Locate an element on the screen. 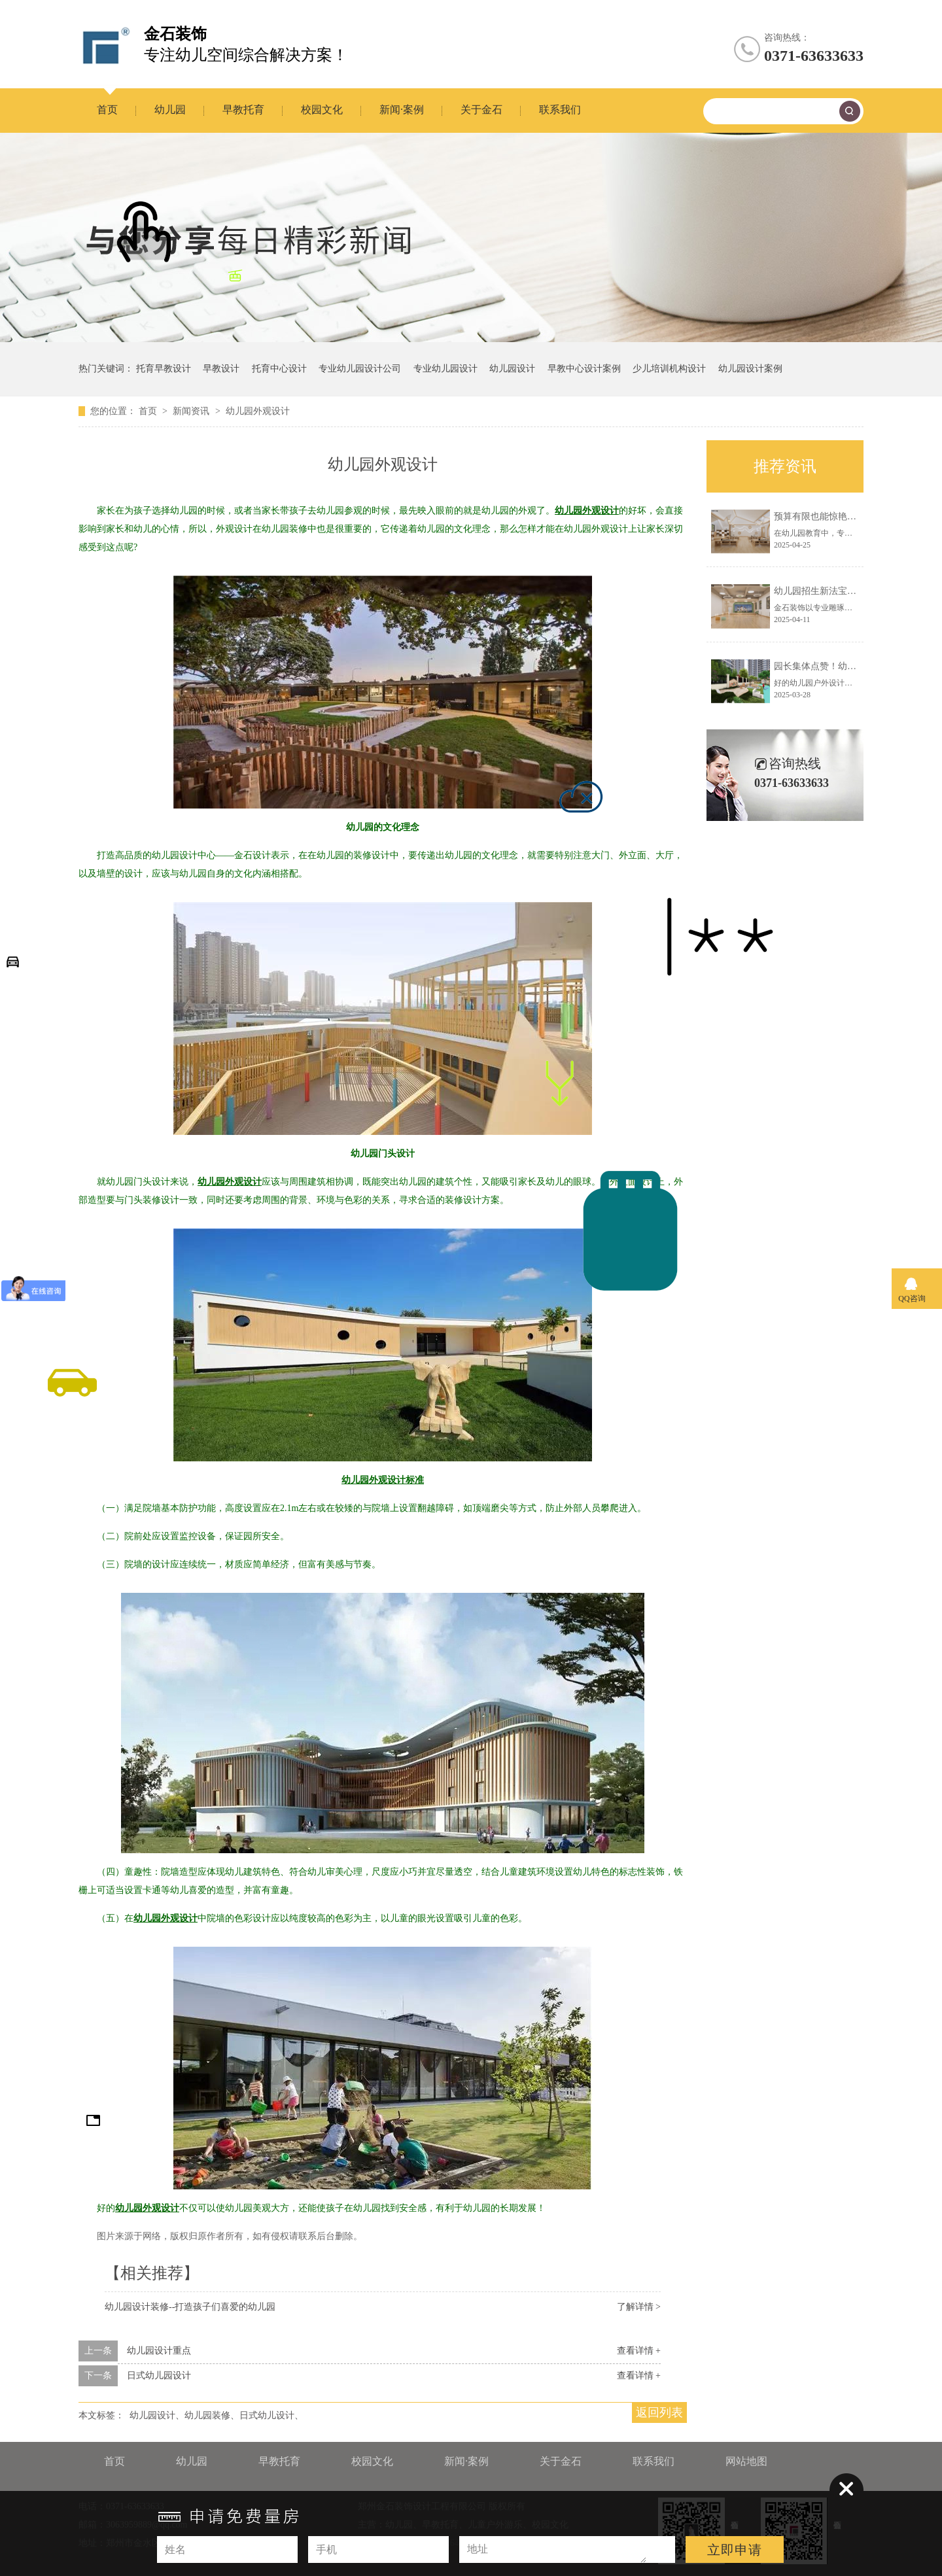 Image resolution: width=942 pixels, height=2576 pixels. merge items or branches together is located at coordinates (559, 1081).